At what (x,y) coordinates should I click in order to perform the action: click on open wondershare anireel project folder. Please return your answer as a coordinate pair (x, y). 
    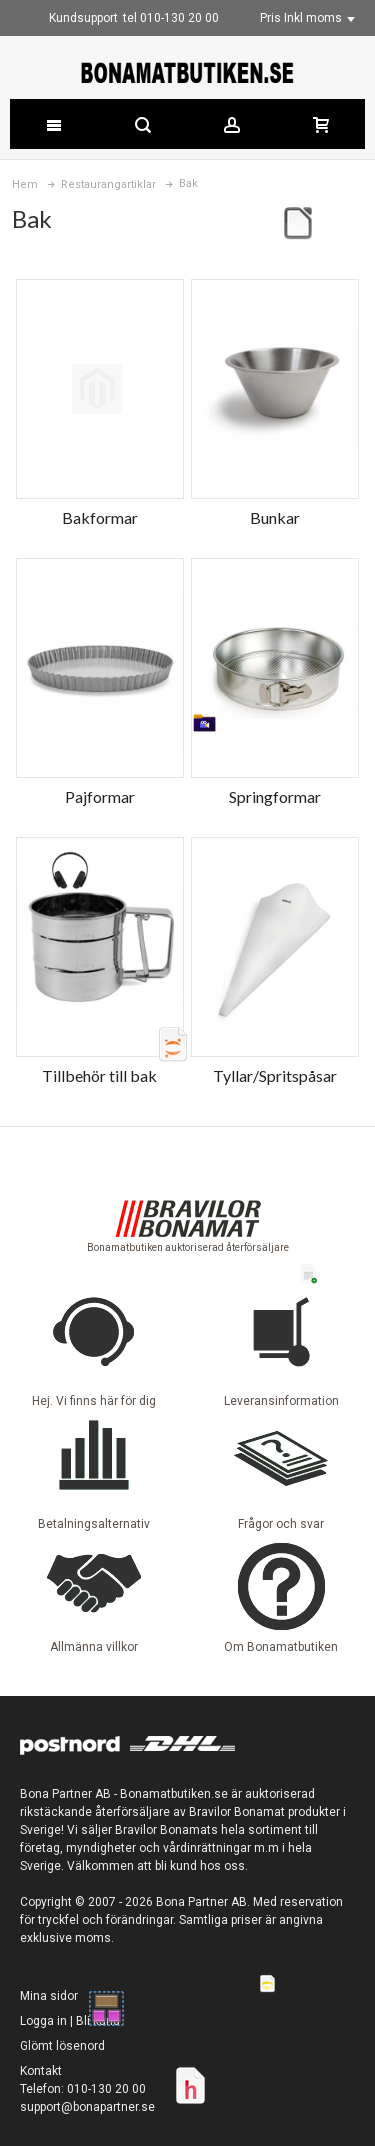
    Looking at the image, I should click on (204, 723).